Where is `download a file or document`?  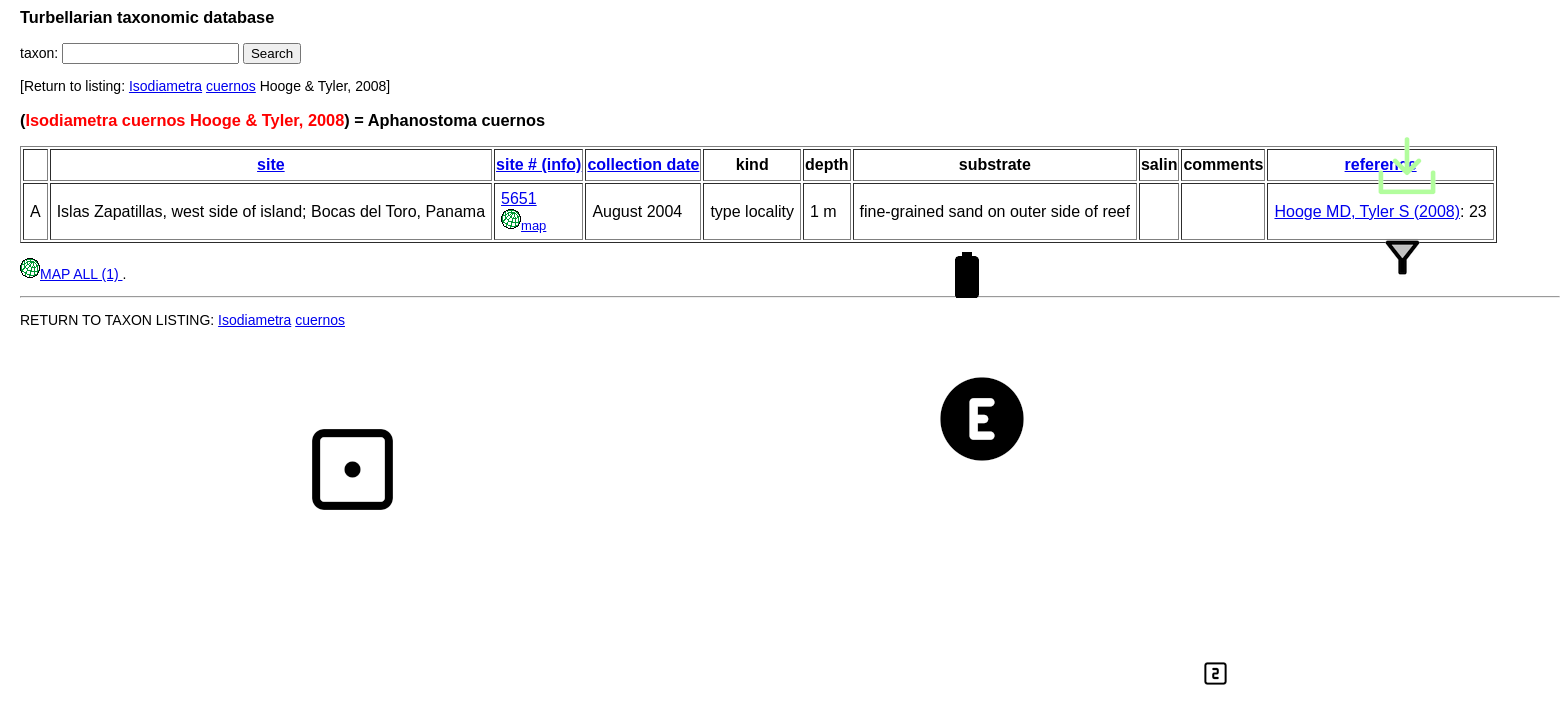 download a file or document is located at coordinates (1407, 168).